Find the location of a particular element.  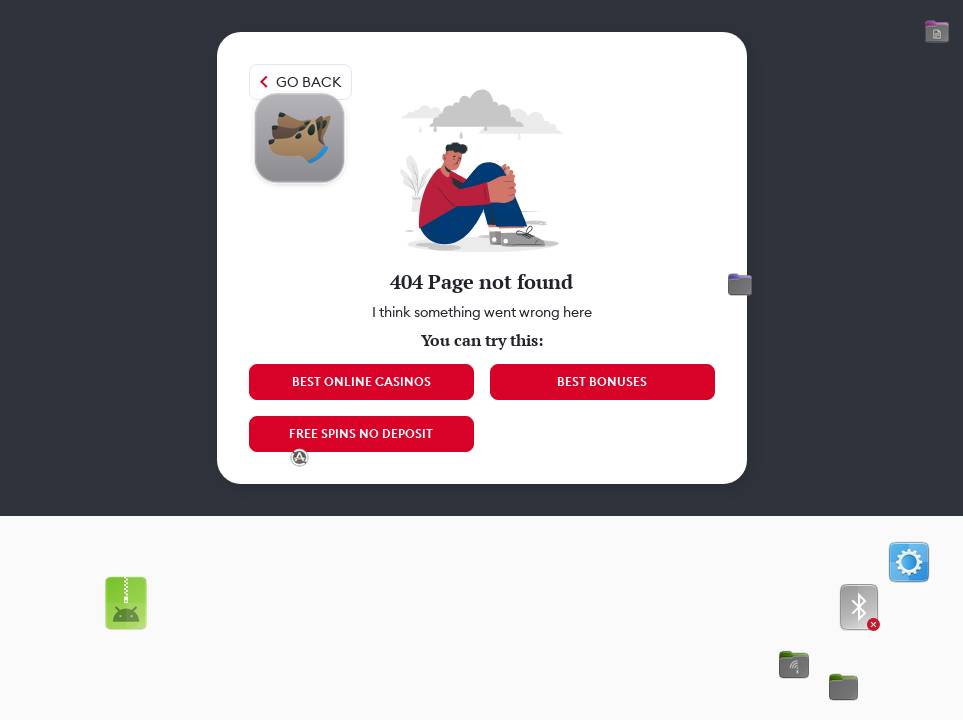

open kerberos authentication settings is located at coordinates (299, 139).